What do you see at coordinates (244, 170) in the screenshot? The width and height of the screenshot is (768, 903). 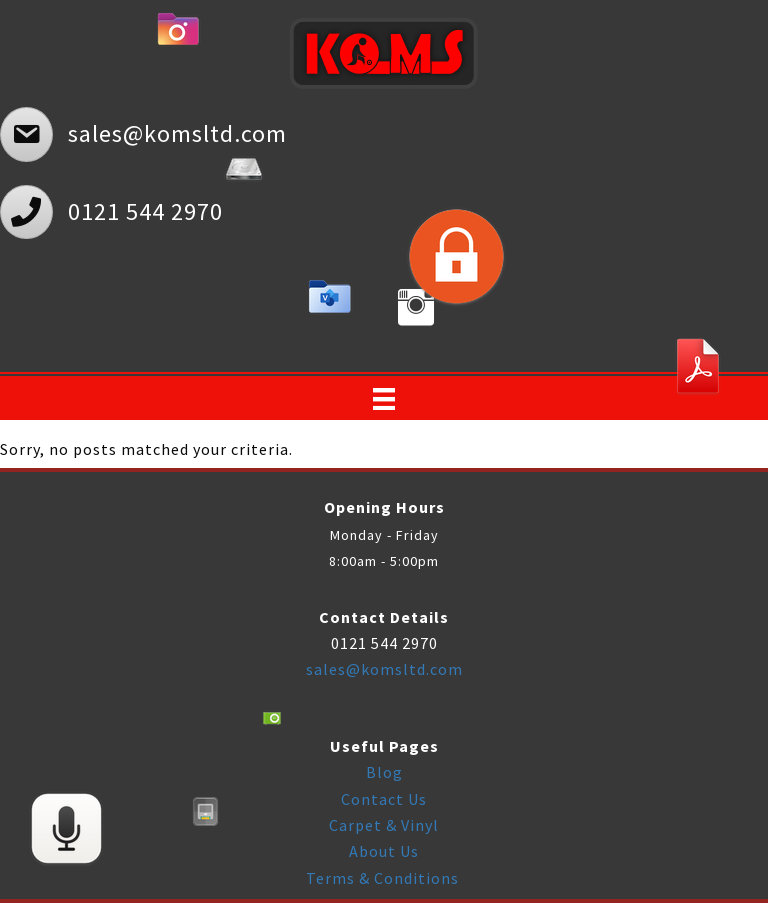 I see `access hard drive storage settings` at bounding box center [244, 170].